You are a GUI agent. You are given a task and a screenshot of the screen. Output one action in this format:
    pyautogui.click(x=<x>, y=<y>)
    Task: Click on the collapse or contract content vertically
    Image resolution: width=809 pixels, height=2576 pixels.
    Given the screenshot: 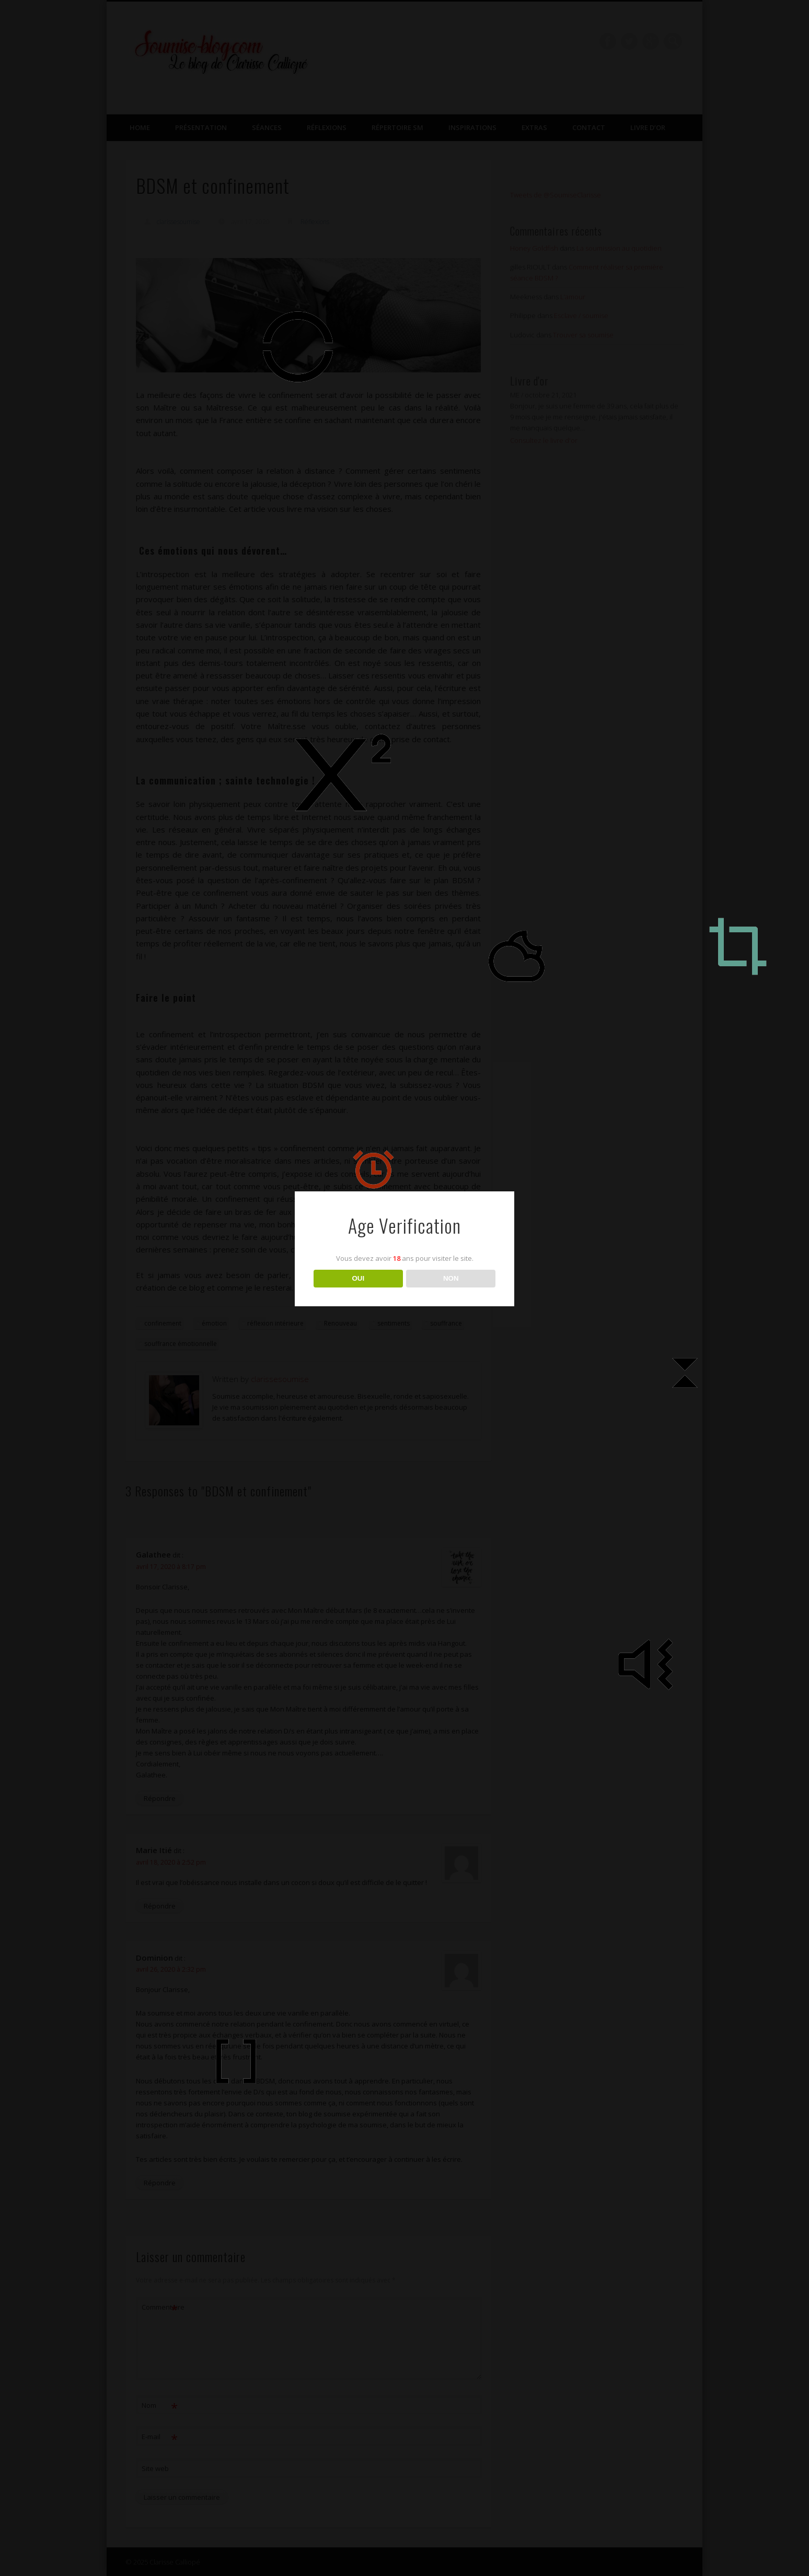 What is the action you would take?
    pyautogui.click(x=685, y=1373)
    